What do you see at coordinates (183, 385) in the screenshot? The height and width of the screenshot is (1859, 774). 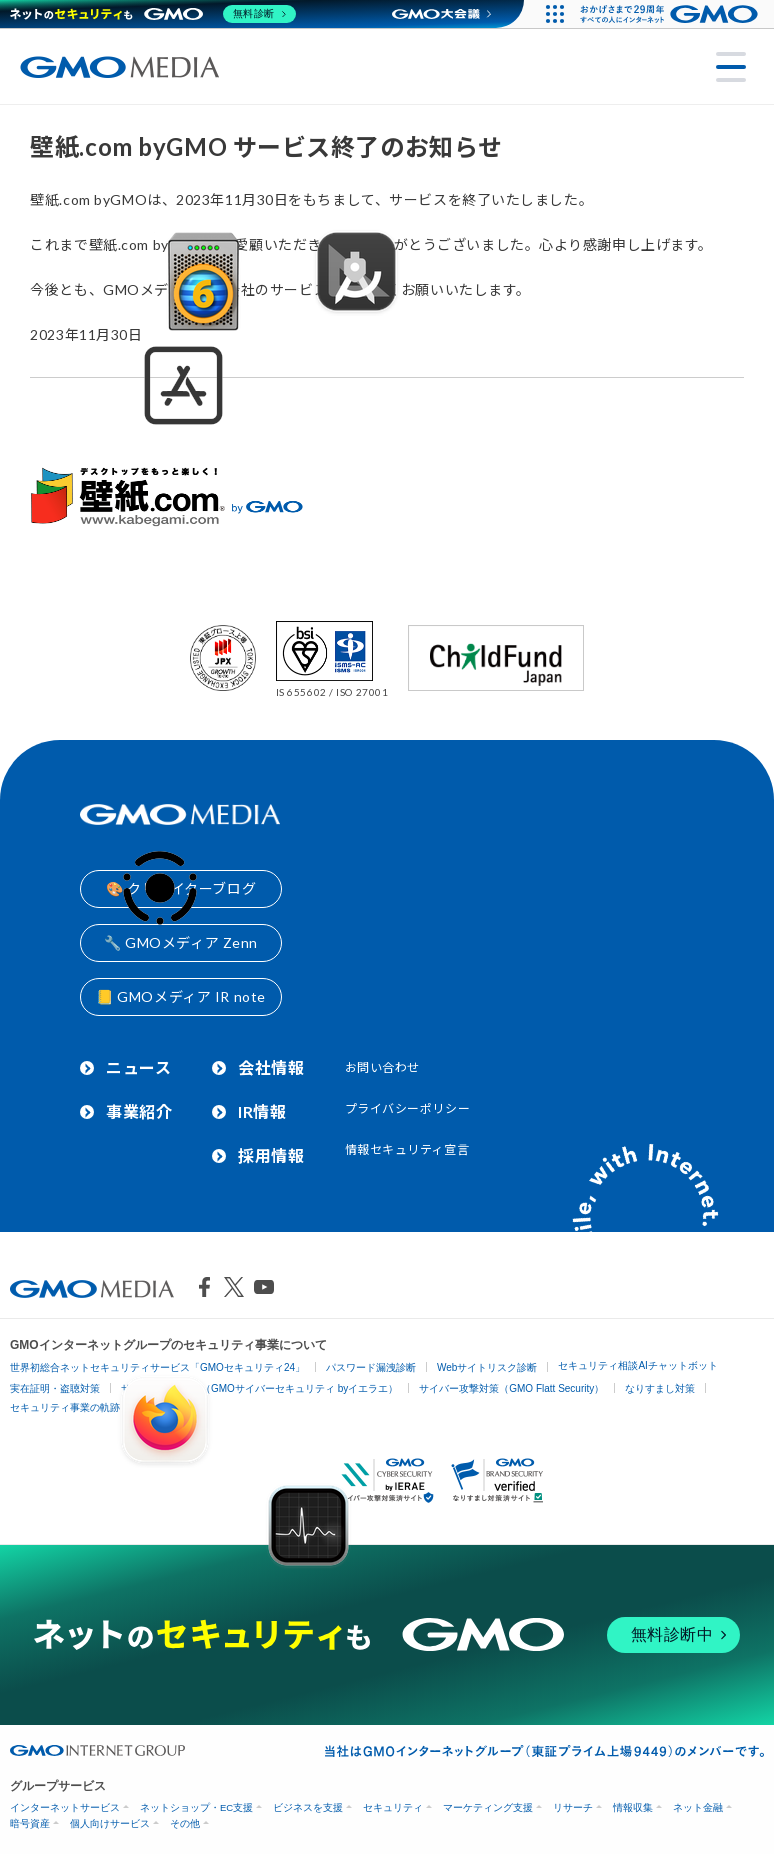 I see `open the app store` at bounding box center [183, 385].